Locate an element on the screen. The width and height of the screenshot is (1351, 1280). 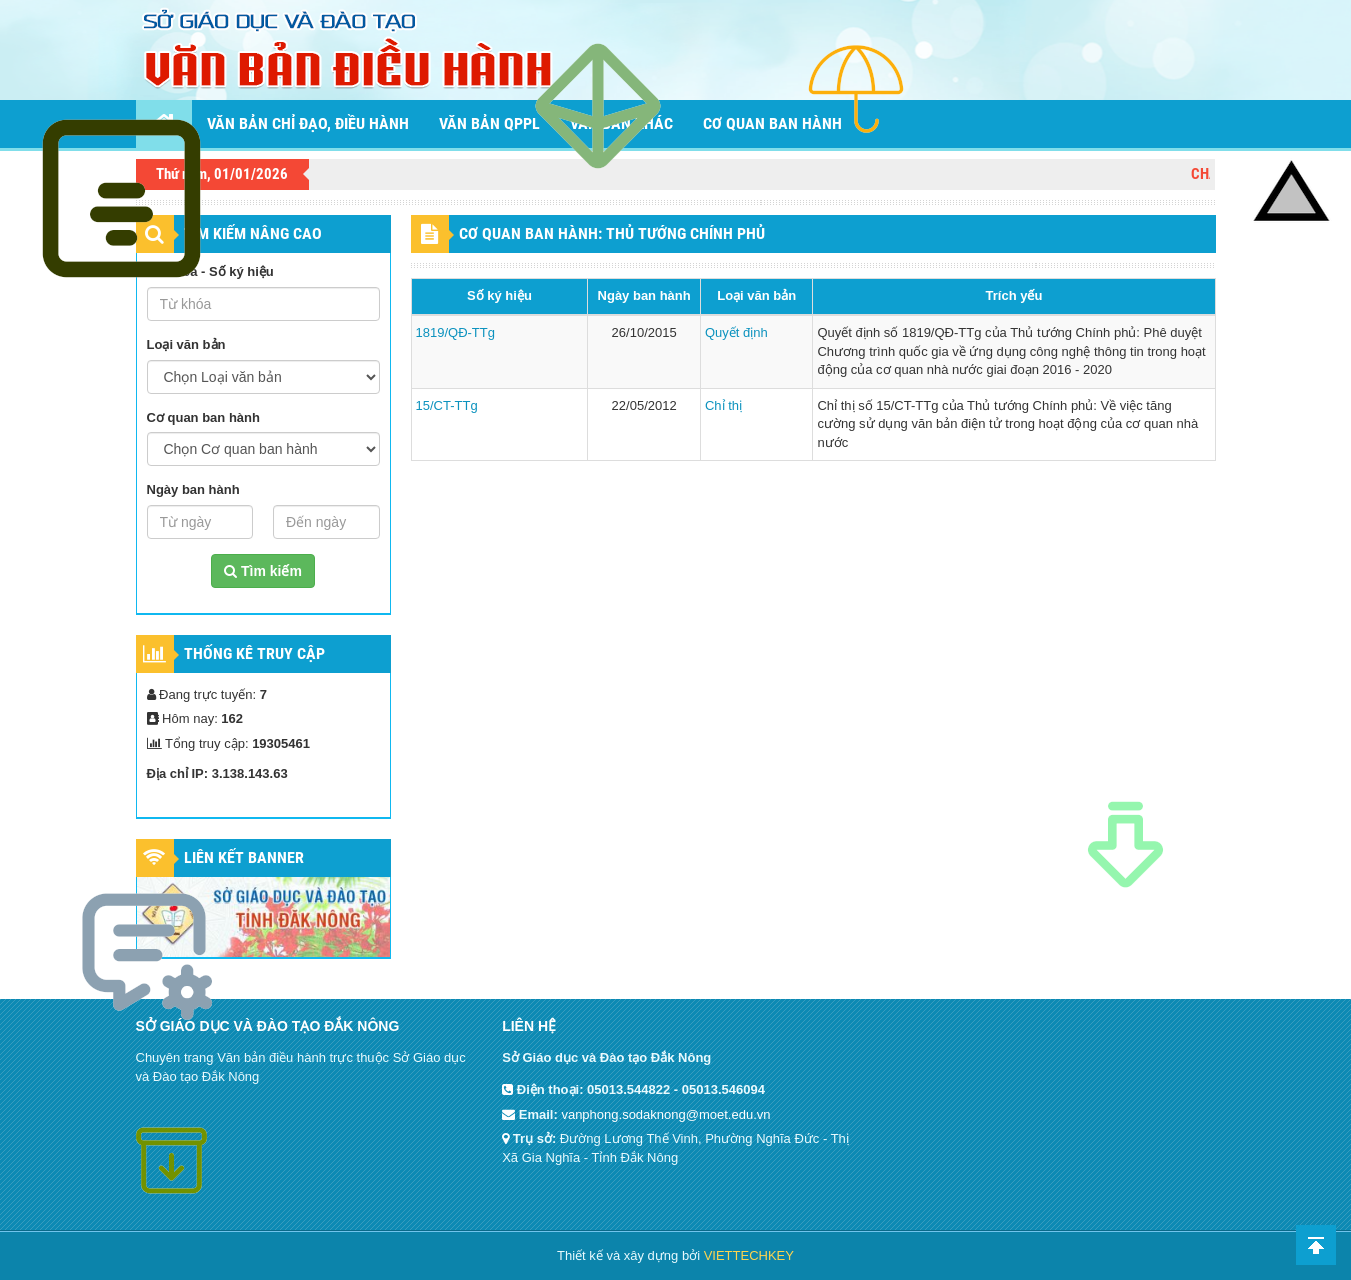
view weather protection or rain forecast is located at coordinates (856, 89).